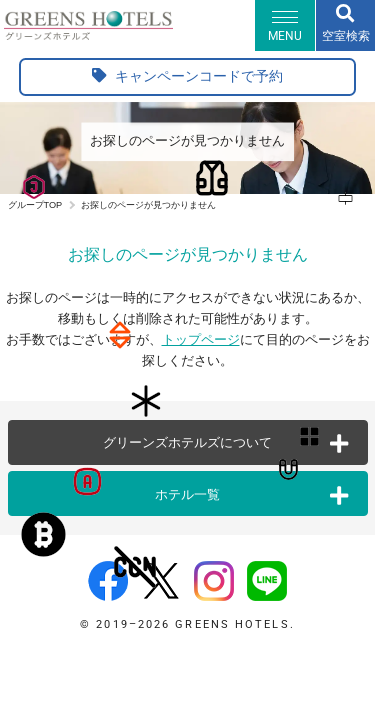 This screenshot has width=375, height=720. I want to click on view bitcoin wallet balance, so click(43, 534).